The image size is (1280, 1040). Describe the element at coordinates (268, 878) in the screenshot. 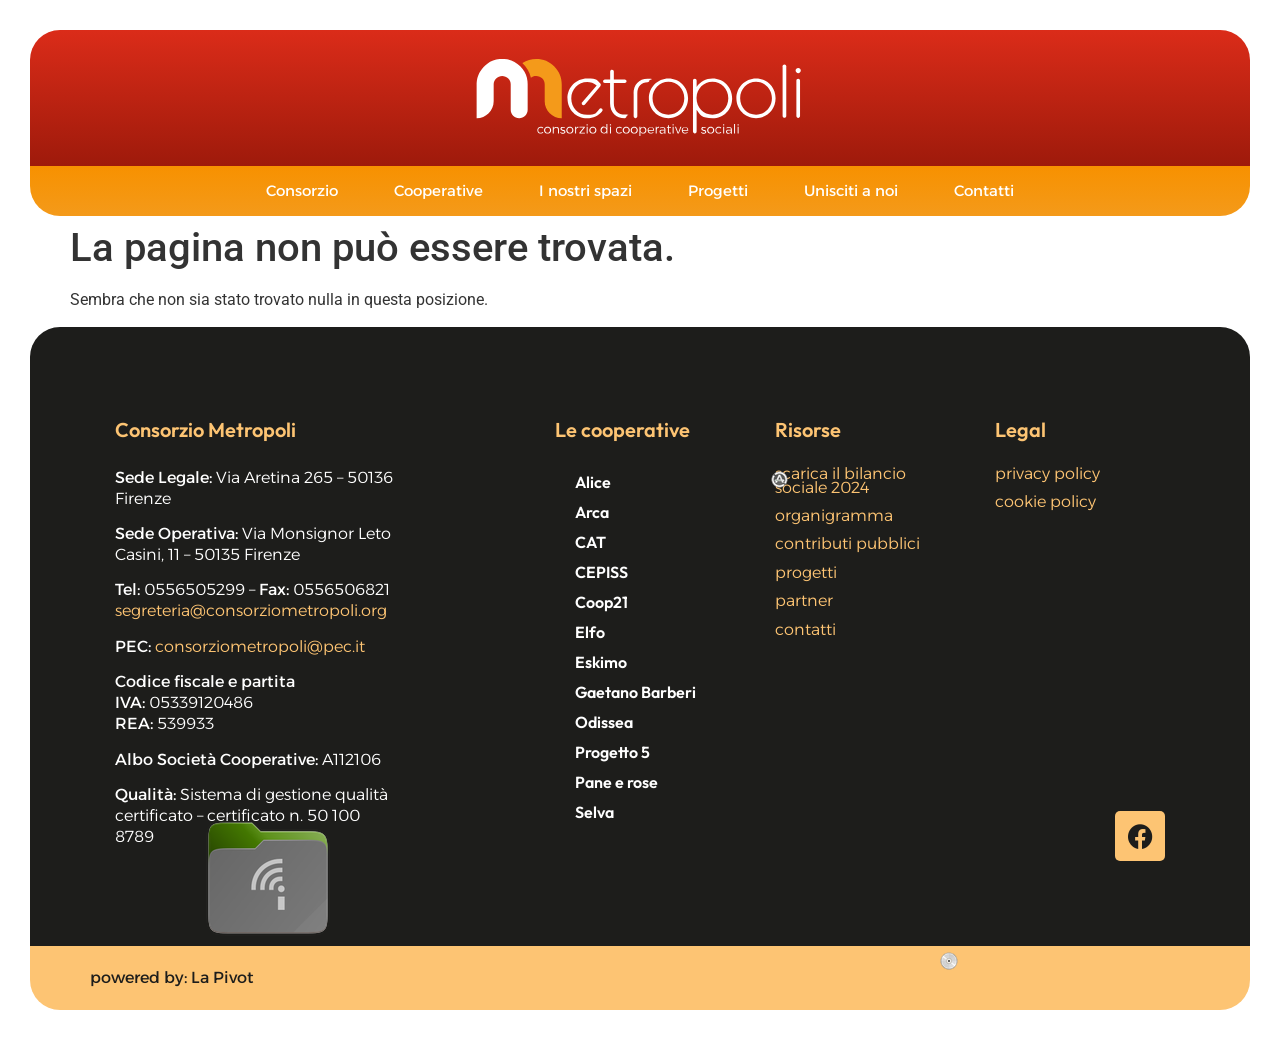

I see `open insync cloud sync folder` at that location.